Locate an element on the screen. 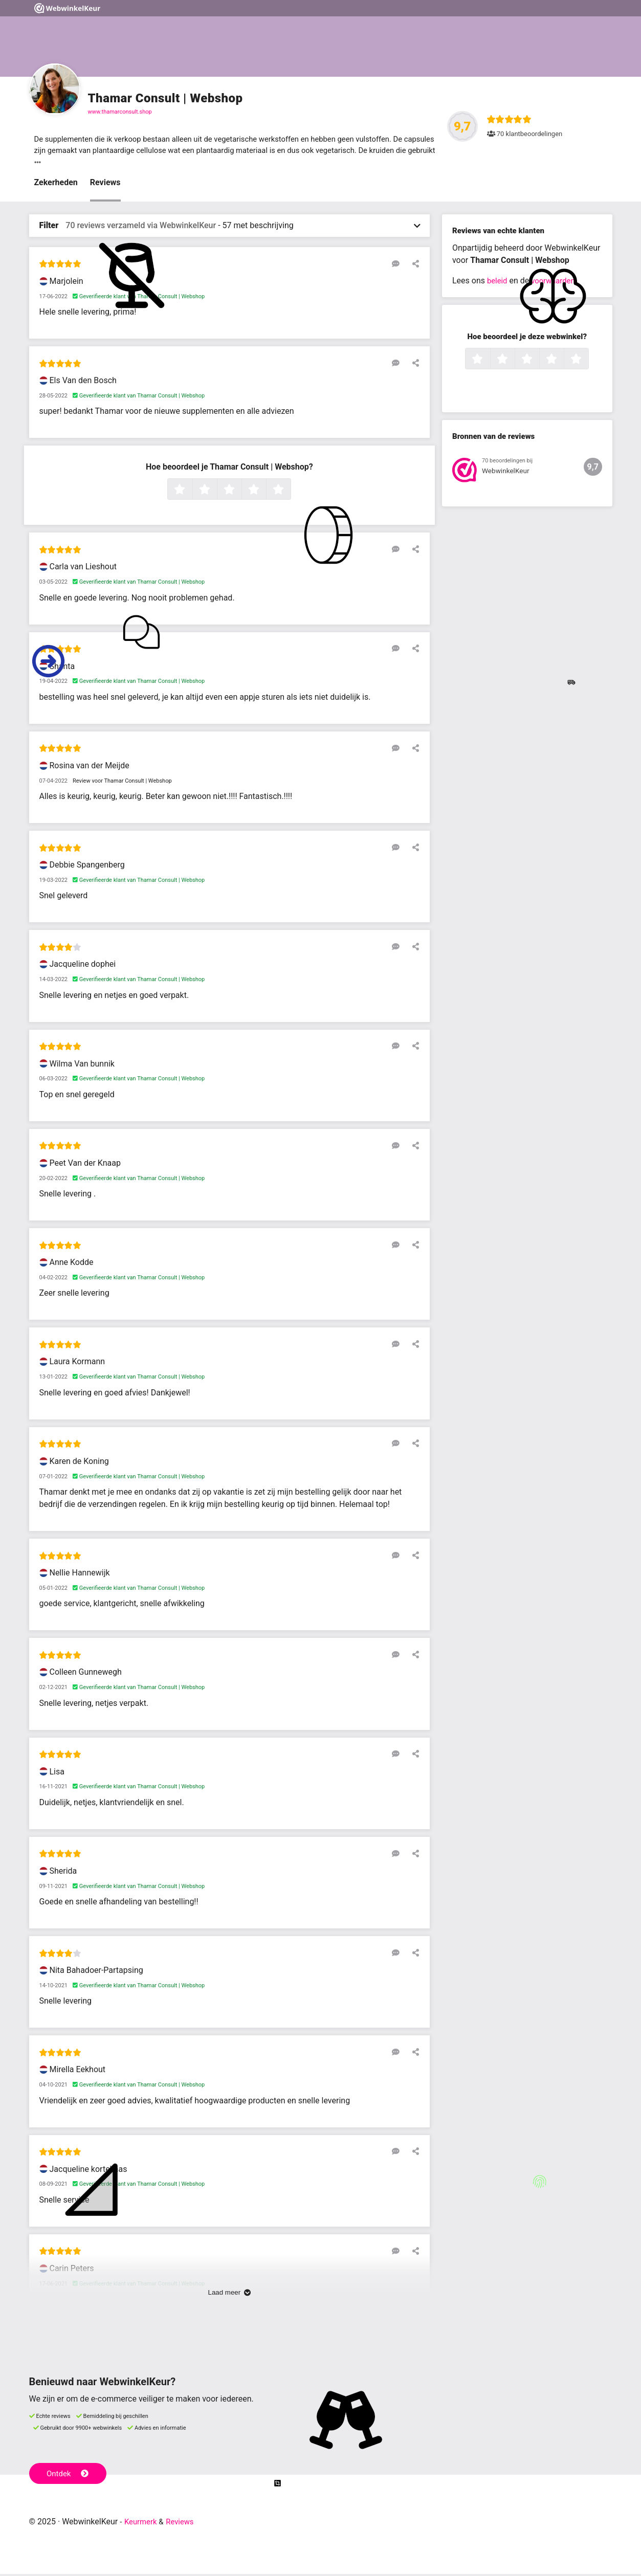  view coin or currency balance is located at coordinates (328, 535).